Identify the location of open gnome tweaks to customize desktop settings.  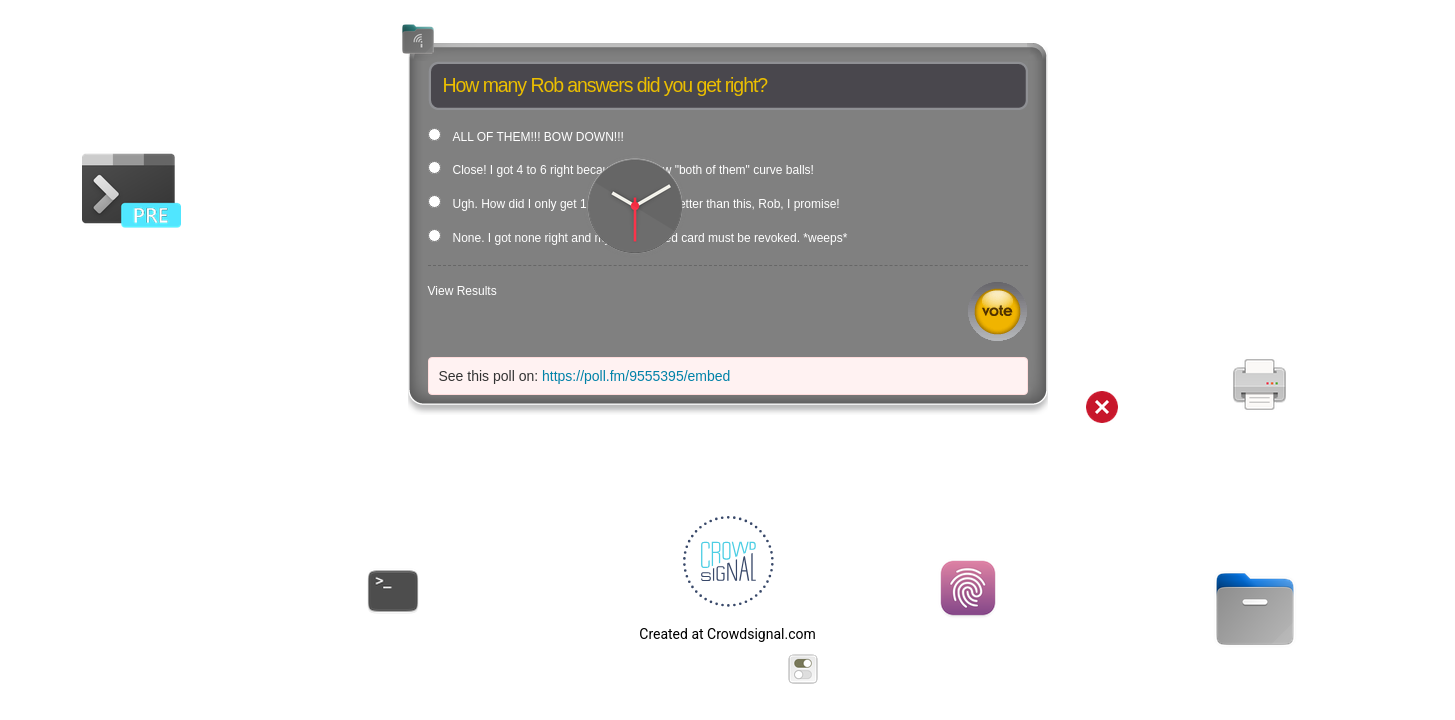
(803, 669).